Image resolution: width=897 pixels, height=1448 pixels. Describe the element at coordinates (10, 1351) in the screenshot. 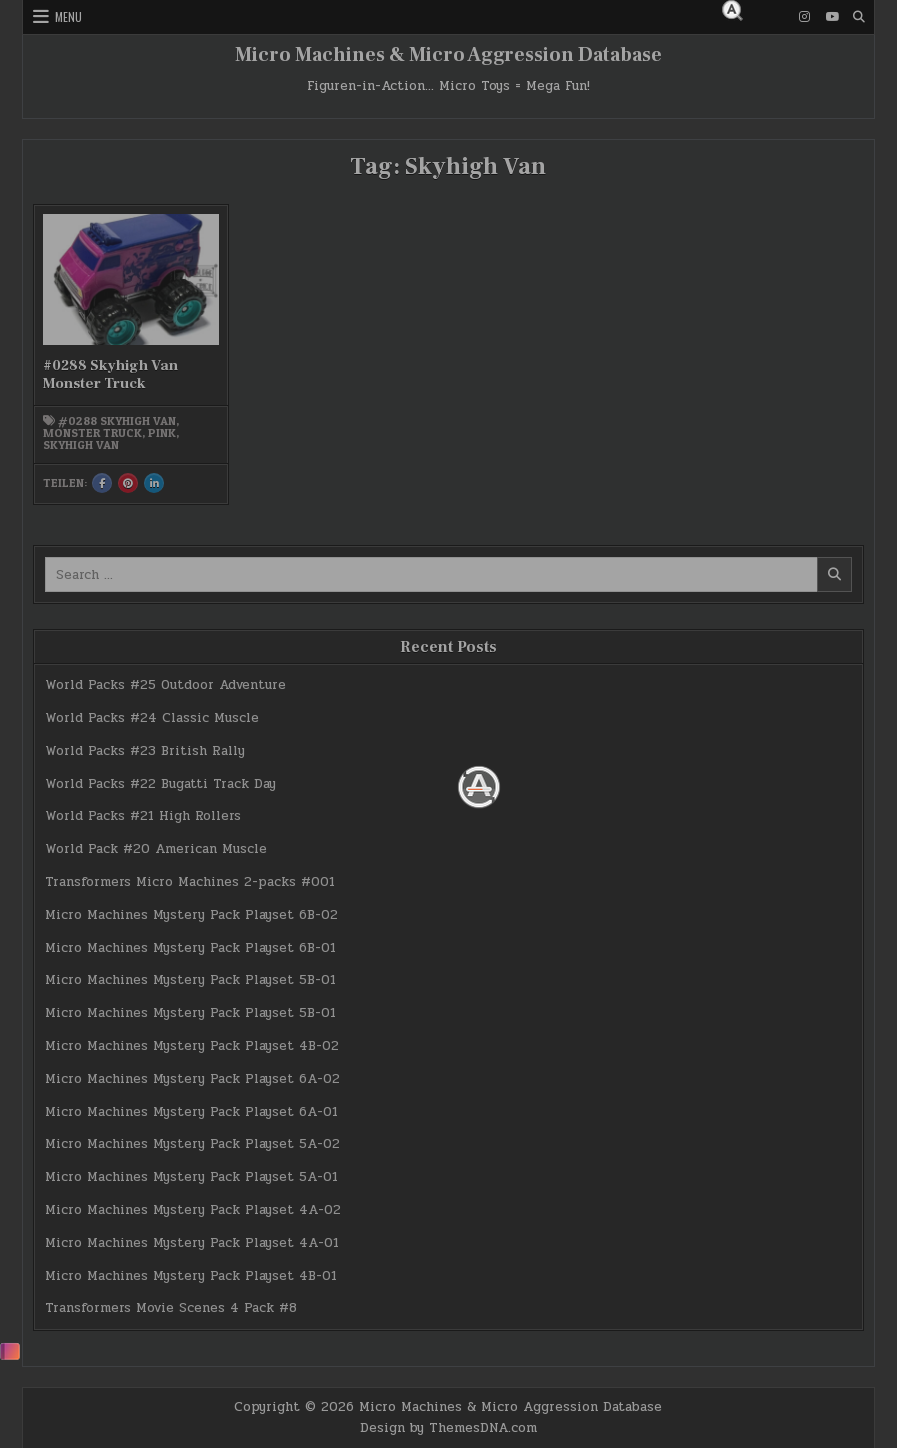

I see `access the desktop folder` at that location.